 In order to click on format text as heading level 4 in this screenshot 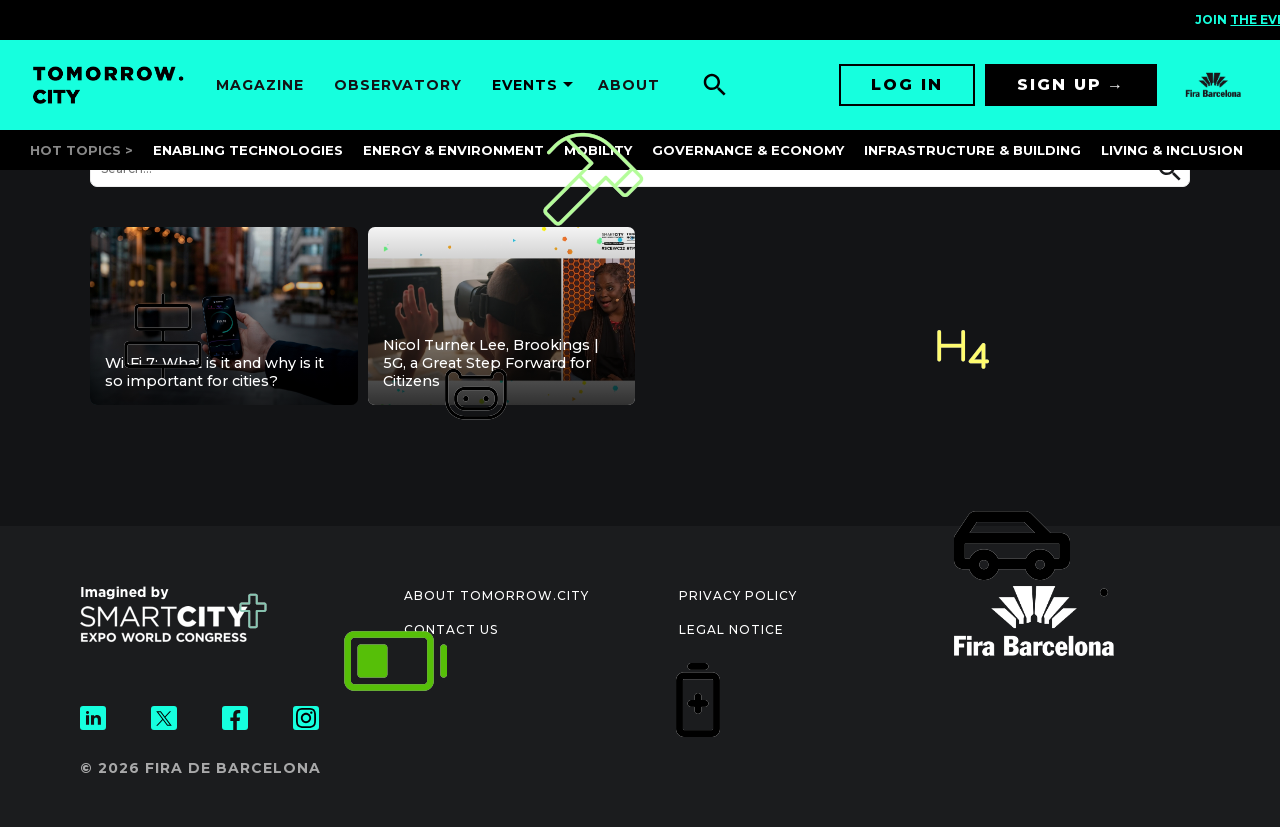, I will do `click(959, 348)`.